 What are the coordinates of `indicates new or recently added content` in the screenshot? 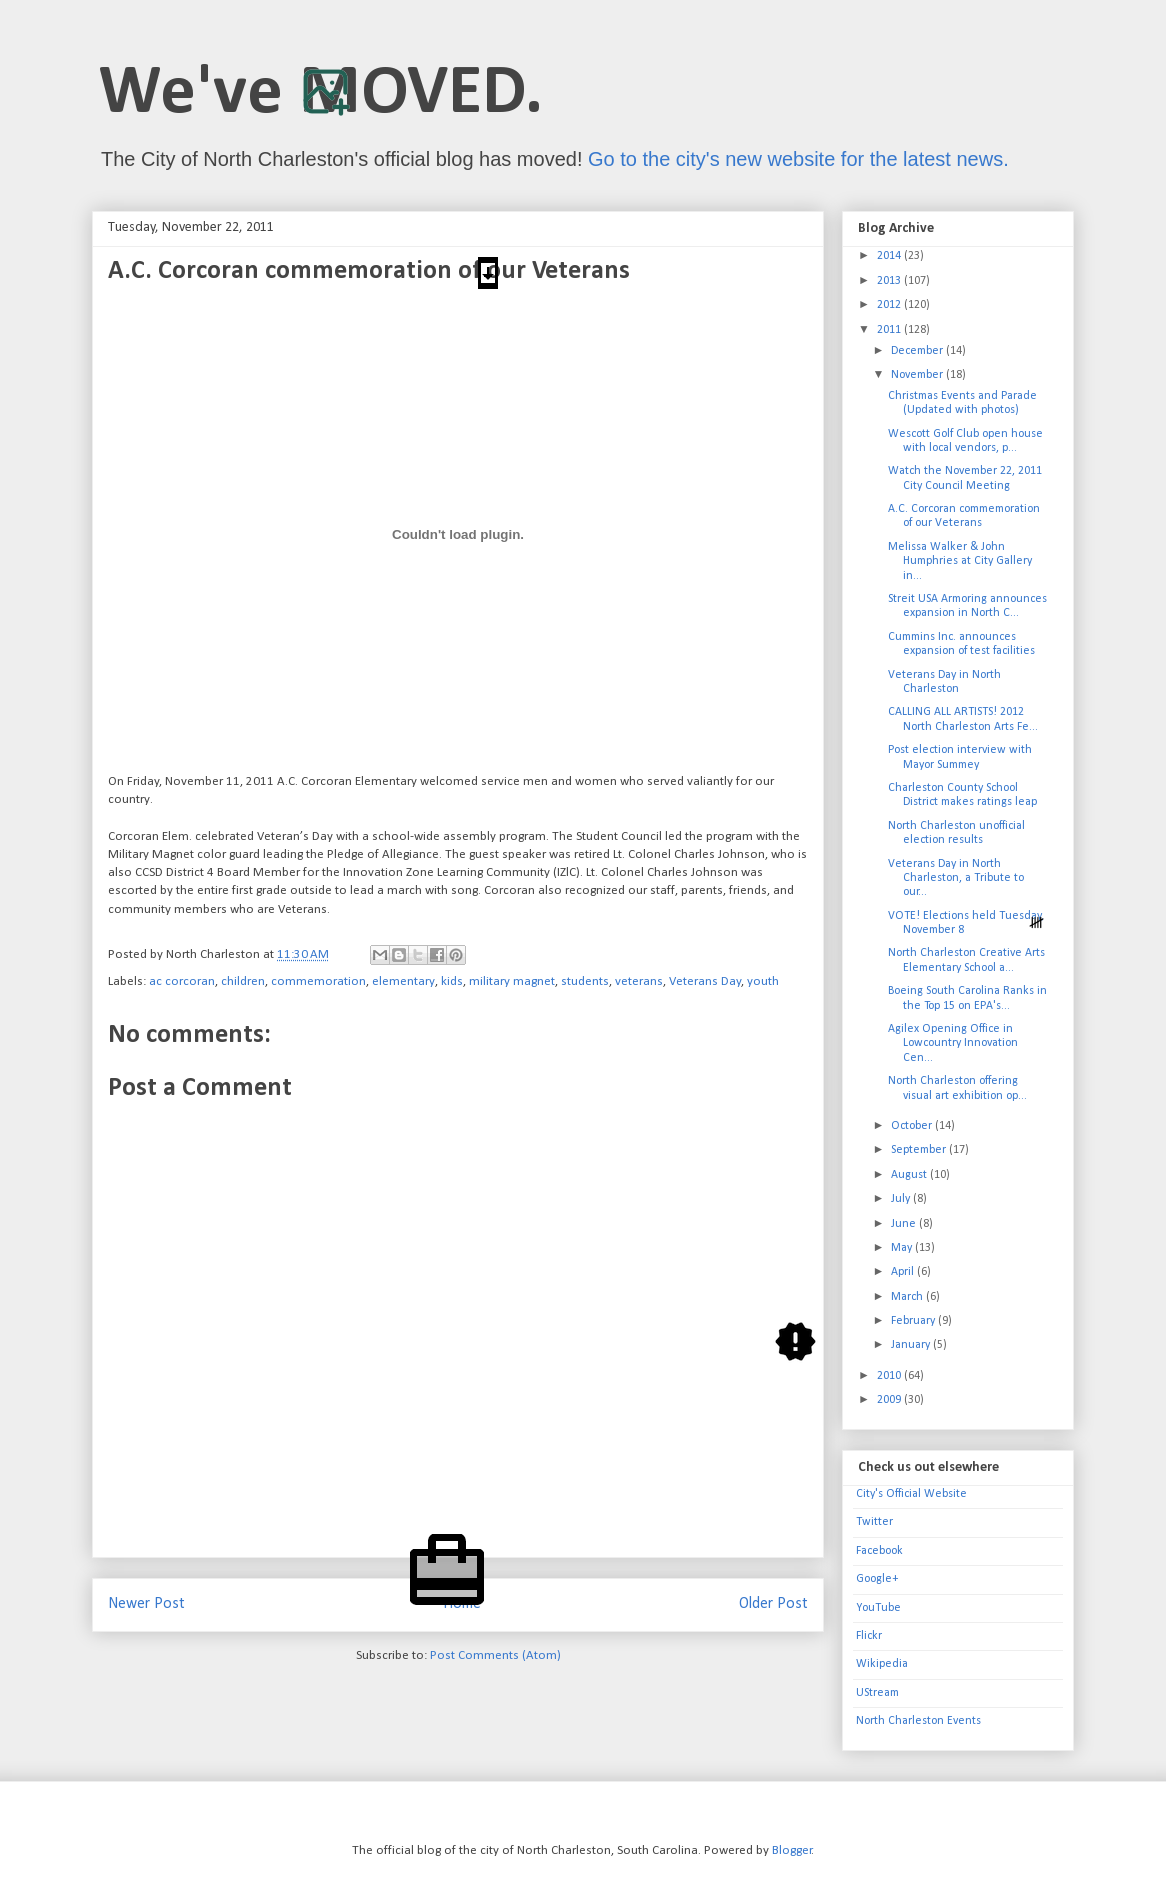 It's located at (795, 1341).